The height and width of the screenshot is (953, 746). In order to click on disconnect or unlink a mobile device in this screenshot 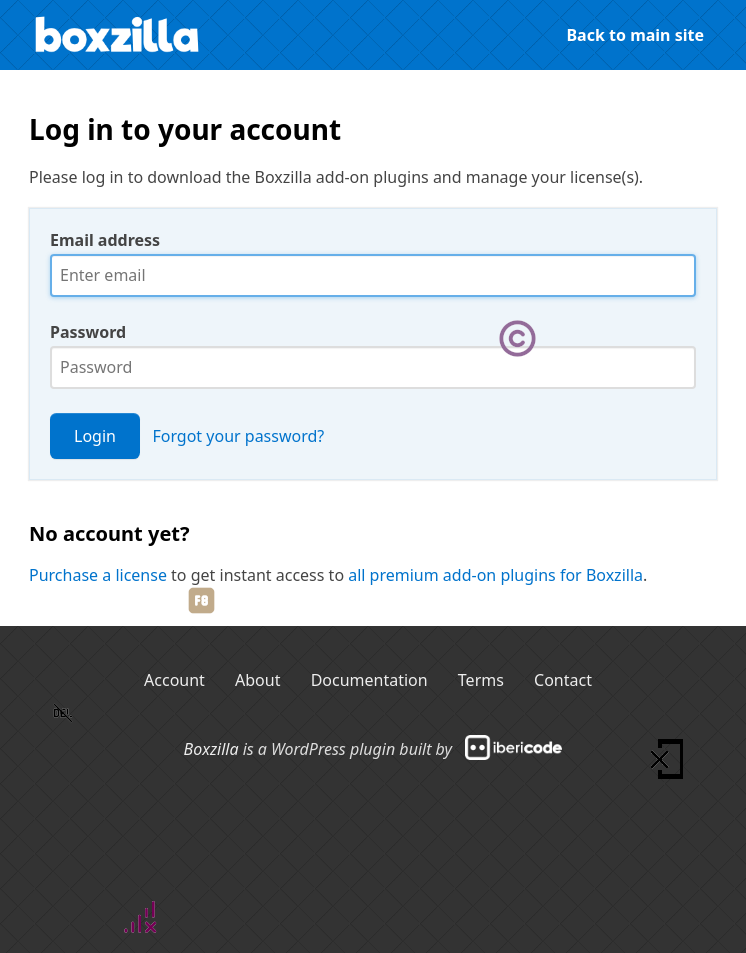, I will do `click(667, 759)`.